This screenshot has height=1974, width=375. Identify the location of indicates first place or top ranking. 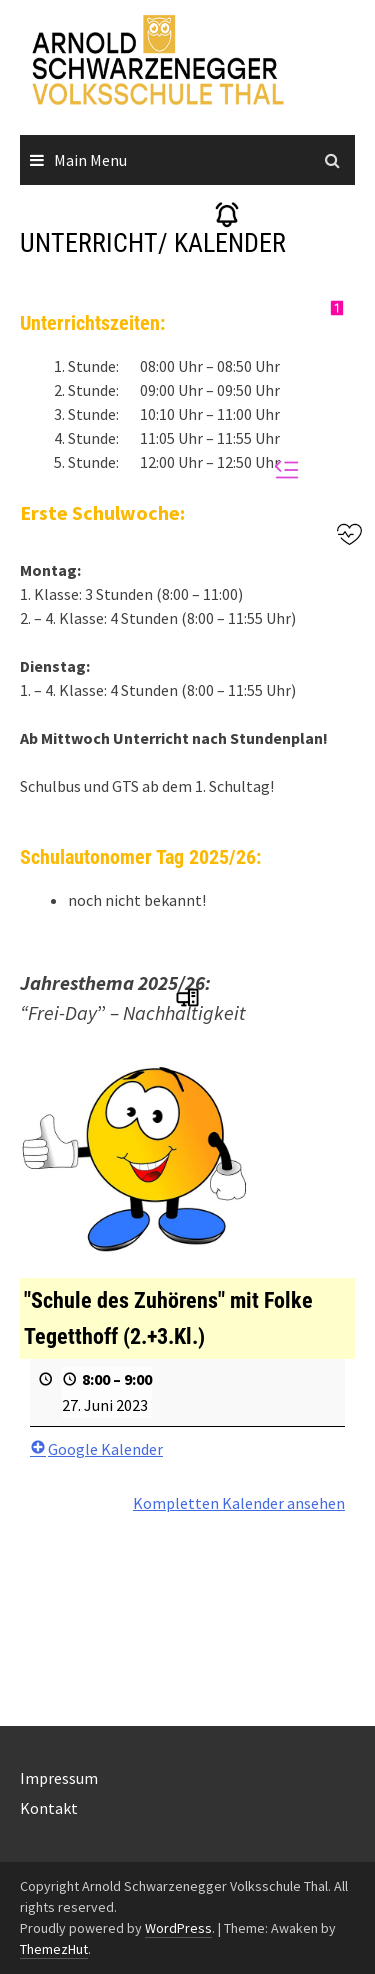
(337, 308).